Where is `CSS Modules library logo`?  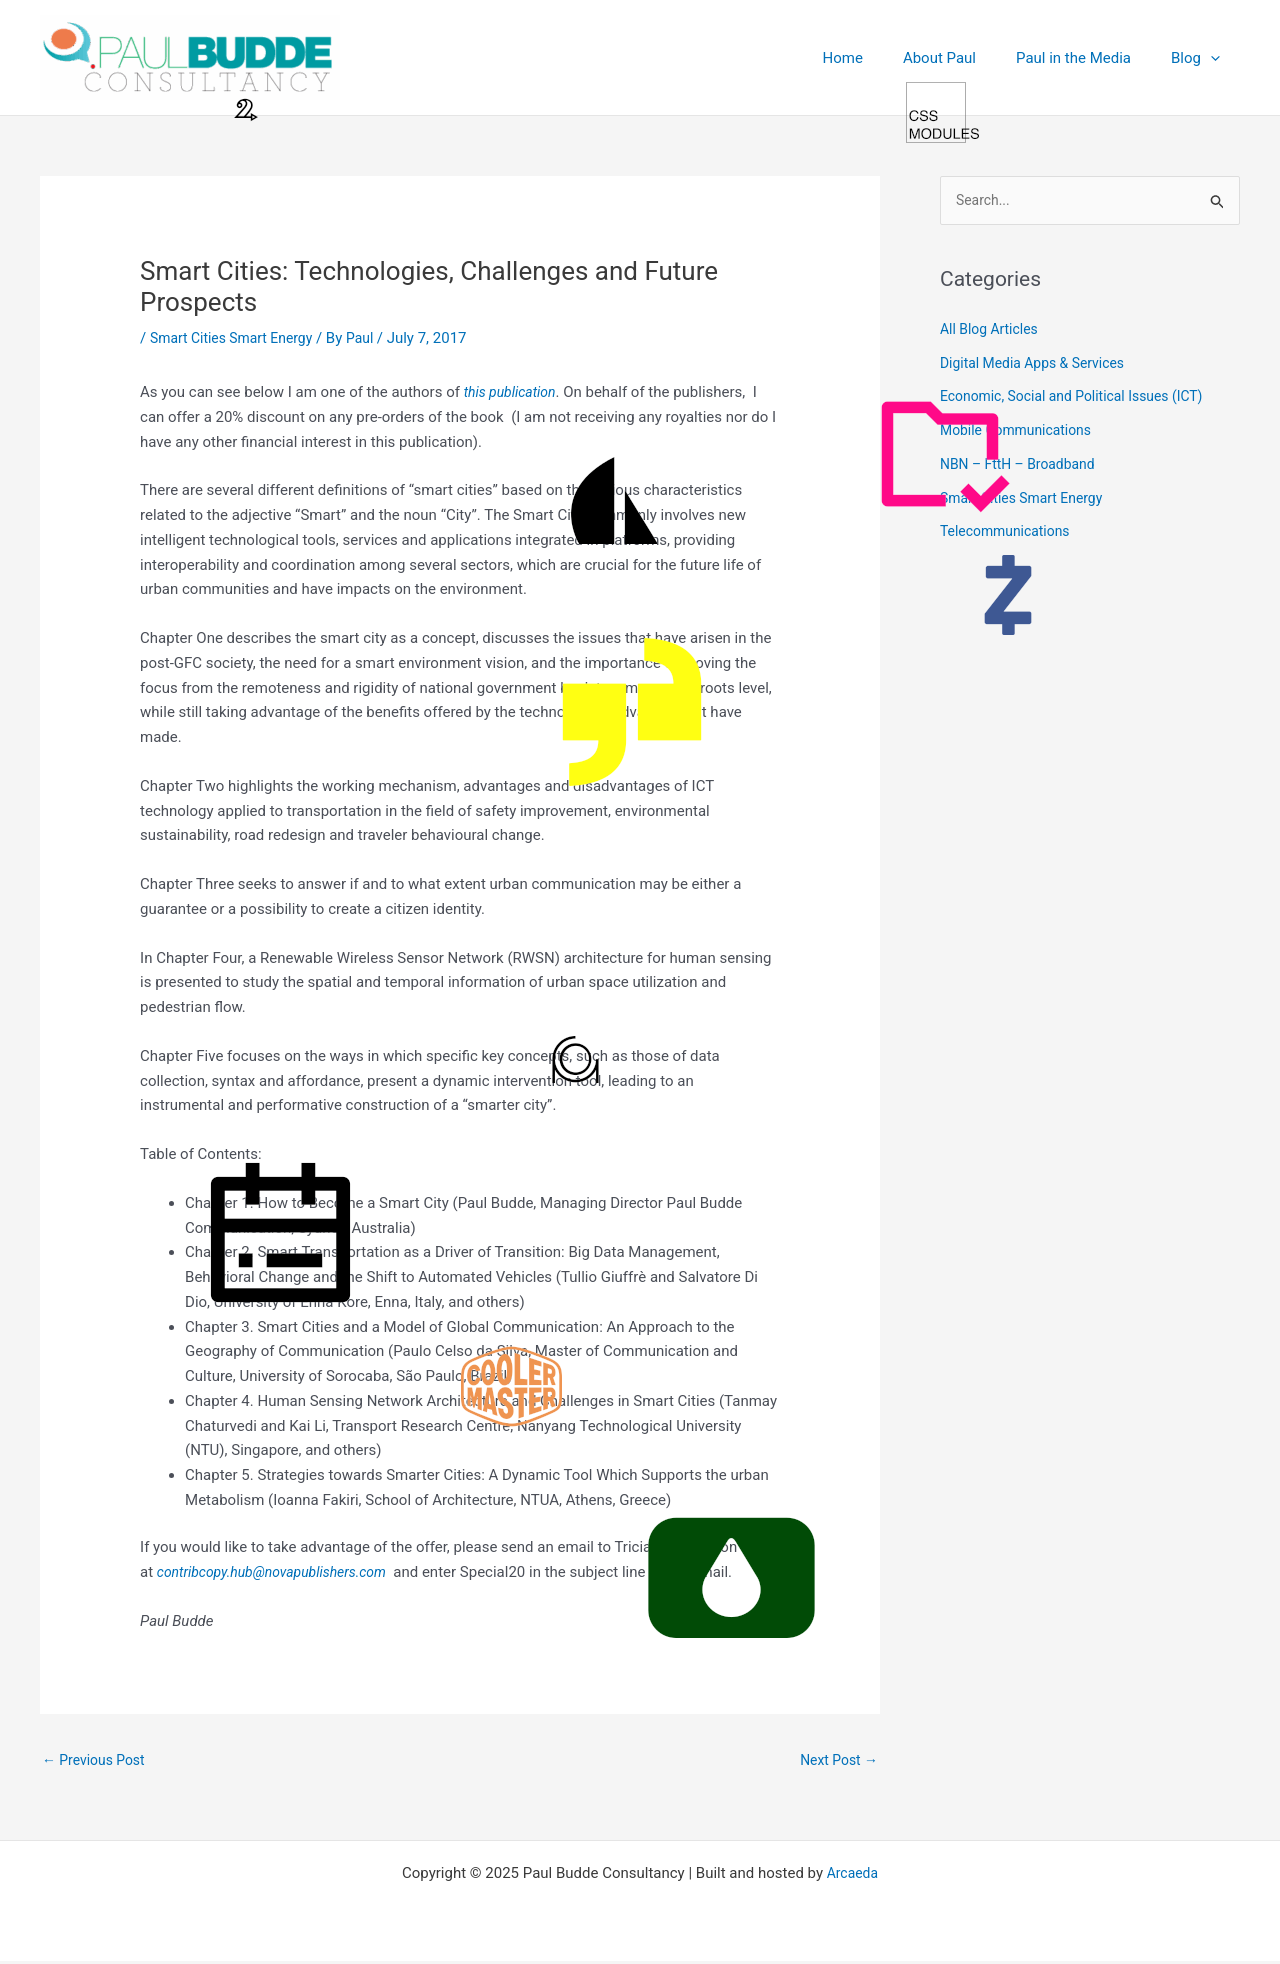
CSS Modules library logo is located at coordinates (942, 112).